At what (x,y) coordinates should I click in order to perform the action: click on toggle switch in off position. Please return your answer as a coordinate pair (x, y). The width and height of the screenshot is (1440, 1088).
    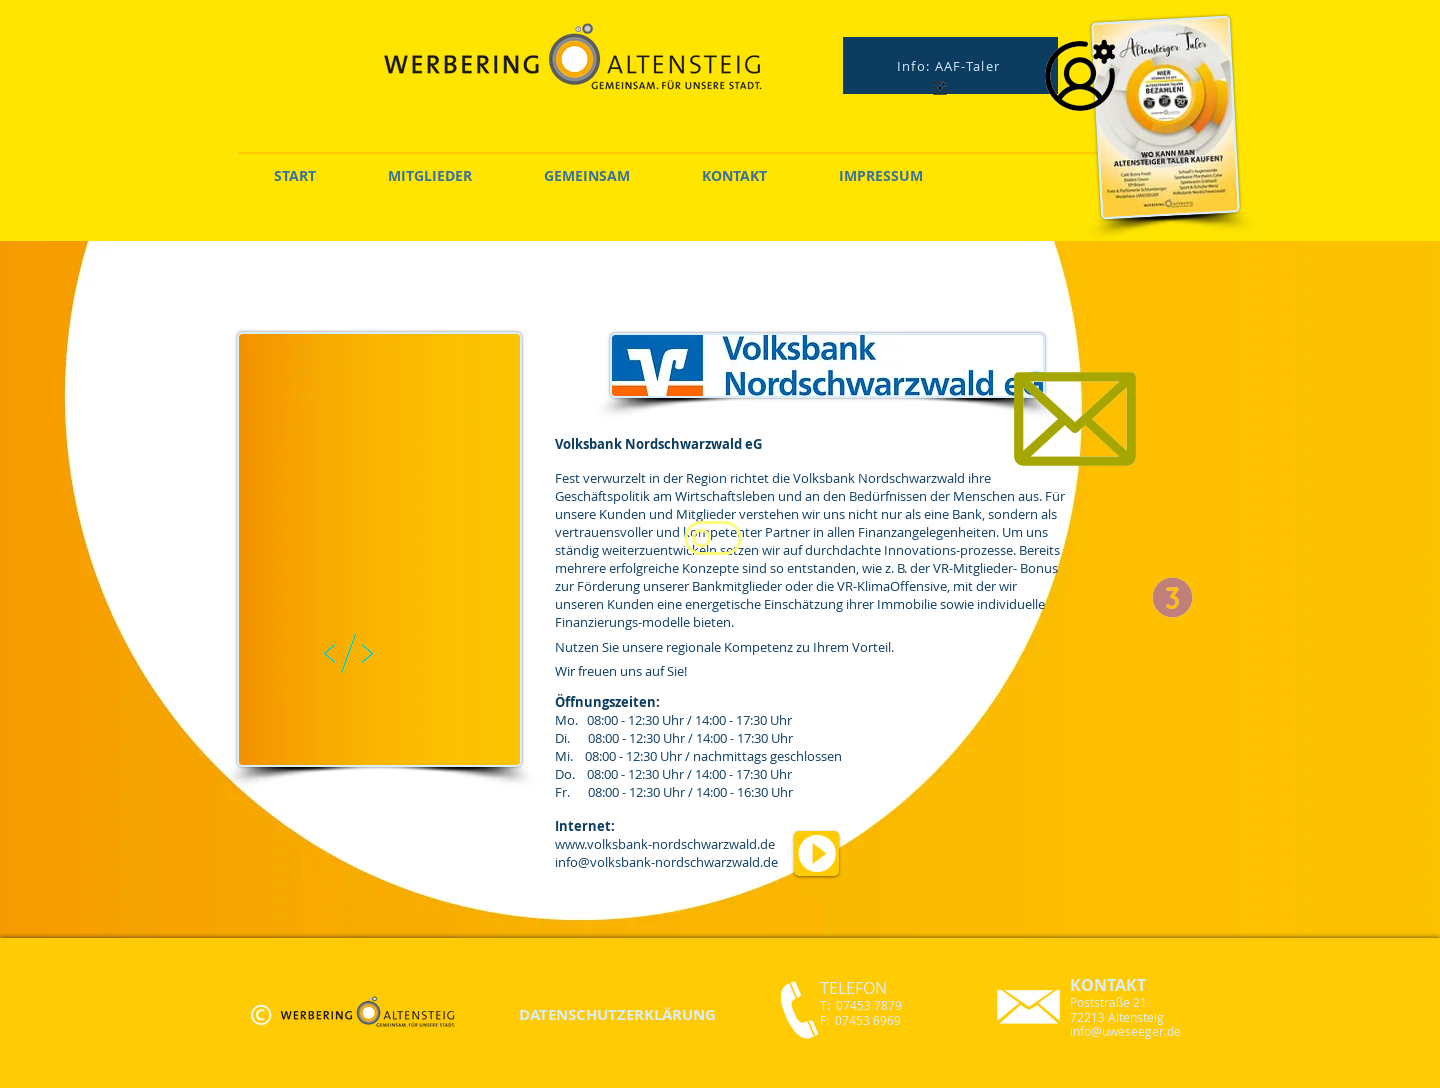
    Looking at the image, I should click on (713, 538).